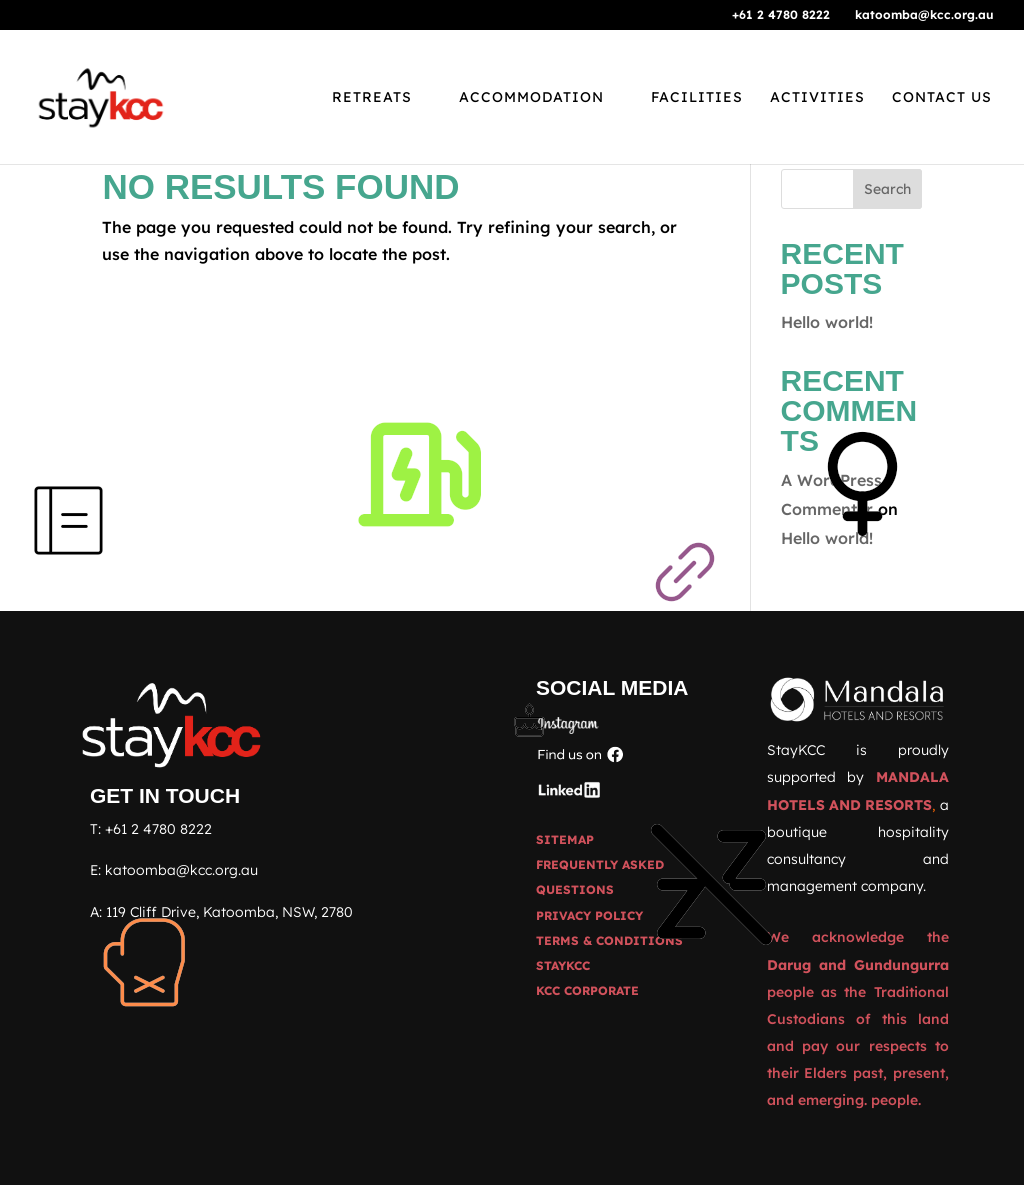 The image size is (1024, 1185). Describe the element at coordinates (146, 964) in the screenshot. I see `access boxing or combat sports content` at that location.